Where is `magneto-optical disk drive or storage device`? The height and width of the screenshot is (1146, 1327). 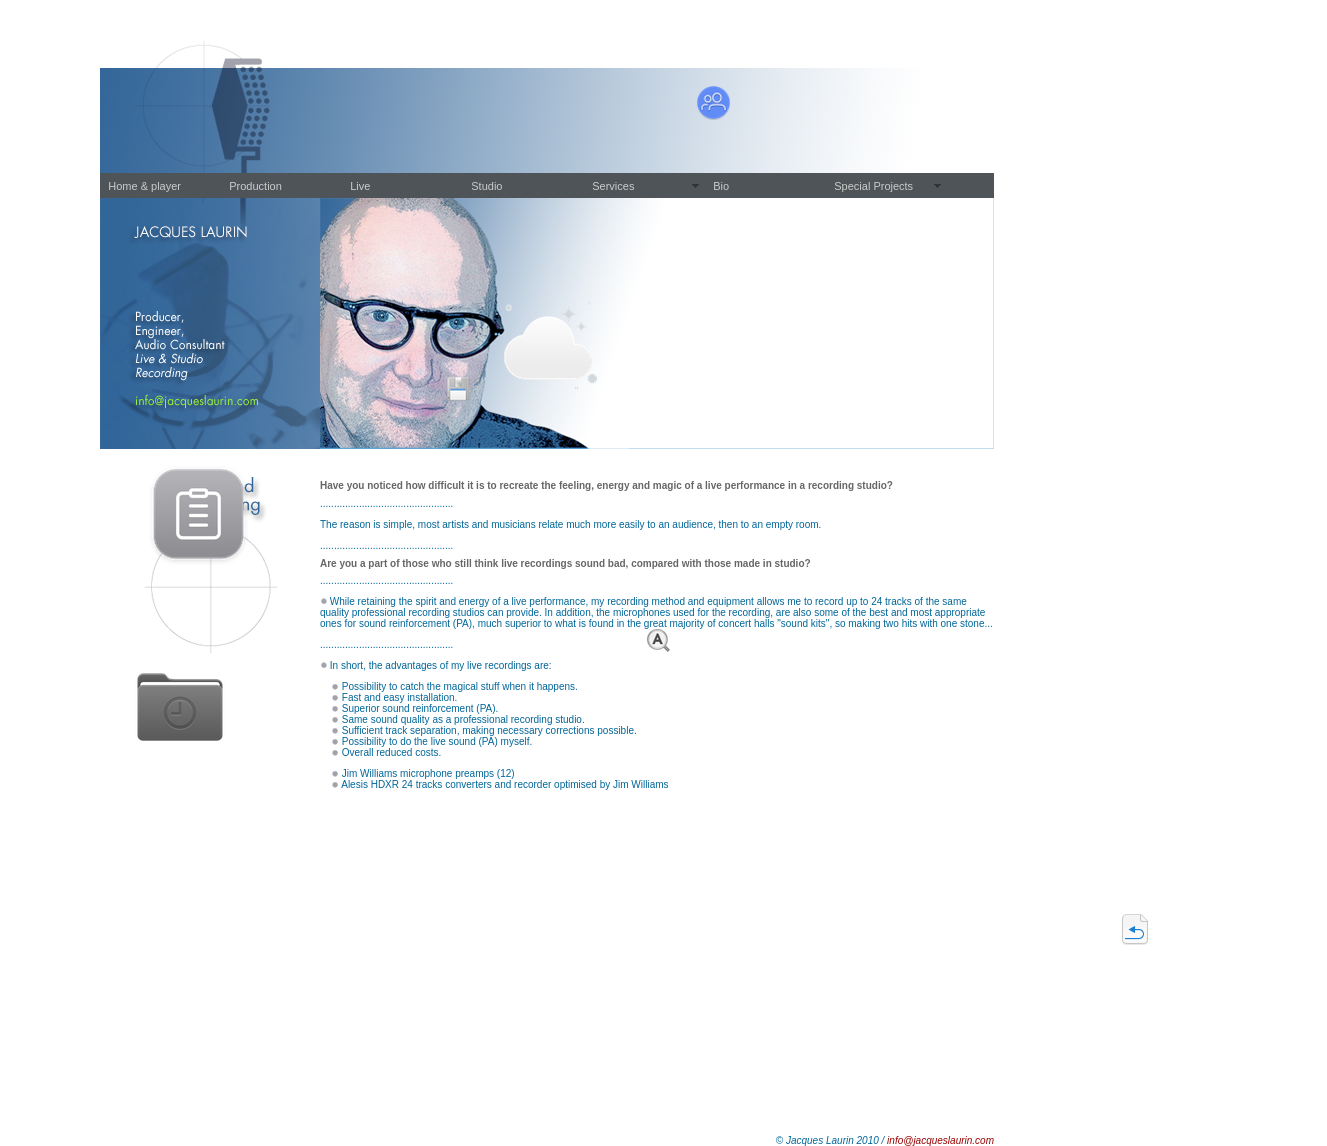 magneto-optical disk drive or storage device is located at coordinates (458, 389).